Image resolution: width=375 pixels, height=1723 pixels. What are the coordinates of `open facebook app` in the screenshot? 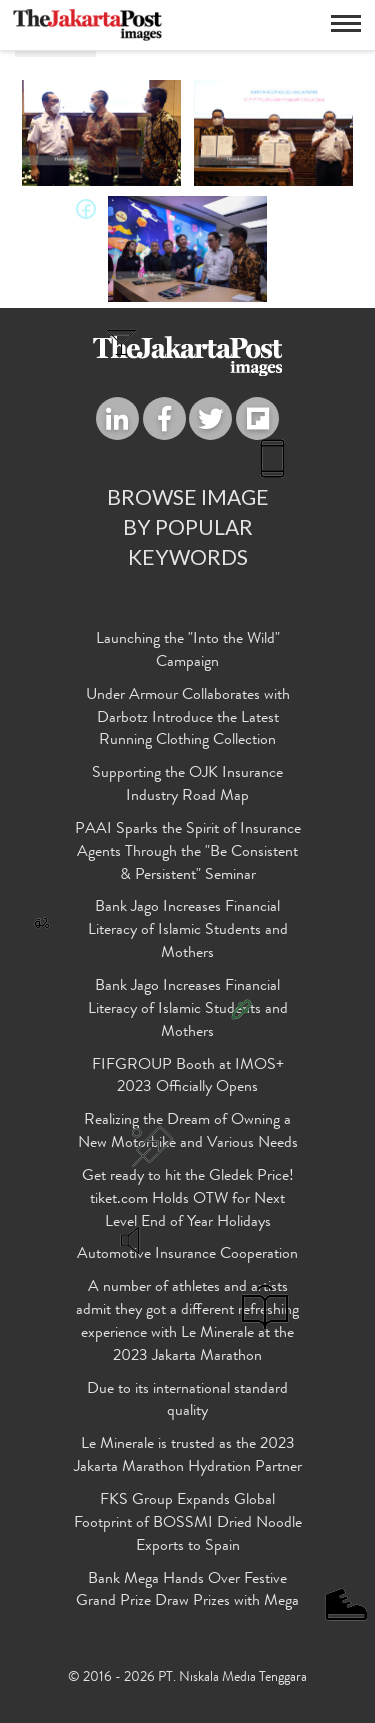 It's located at (86, 209).